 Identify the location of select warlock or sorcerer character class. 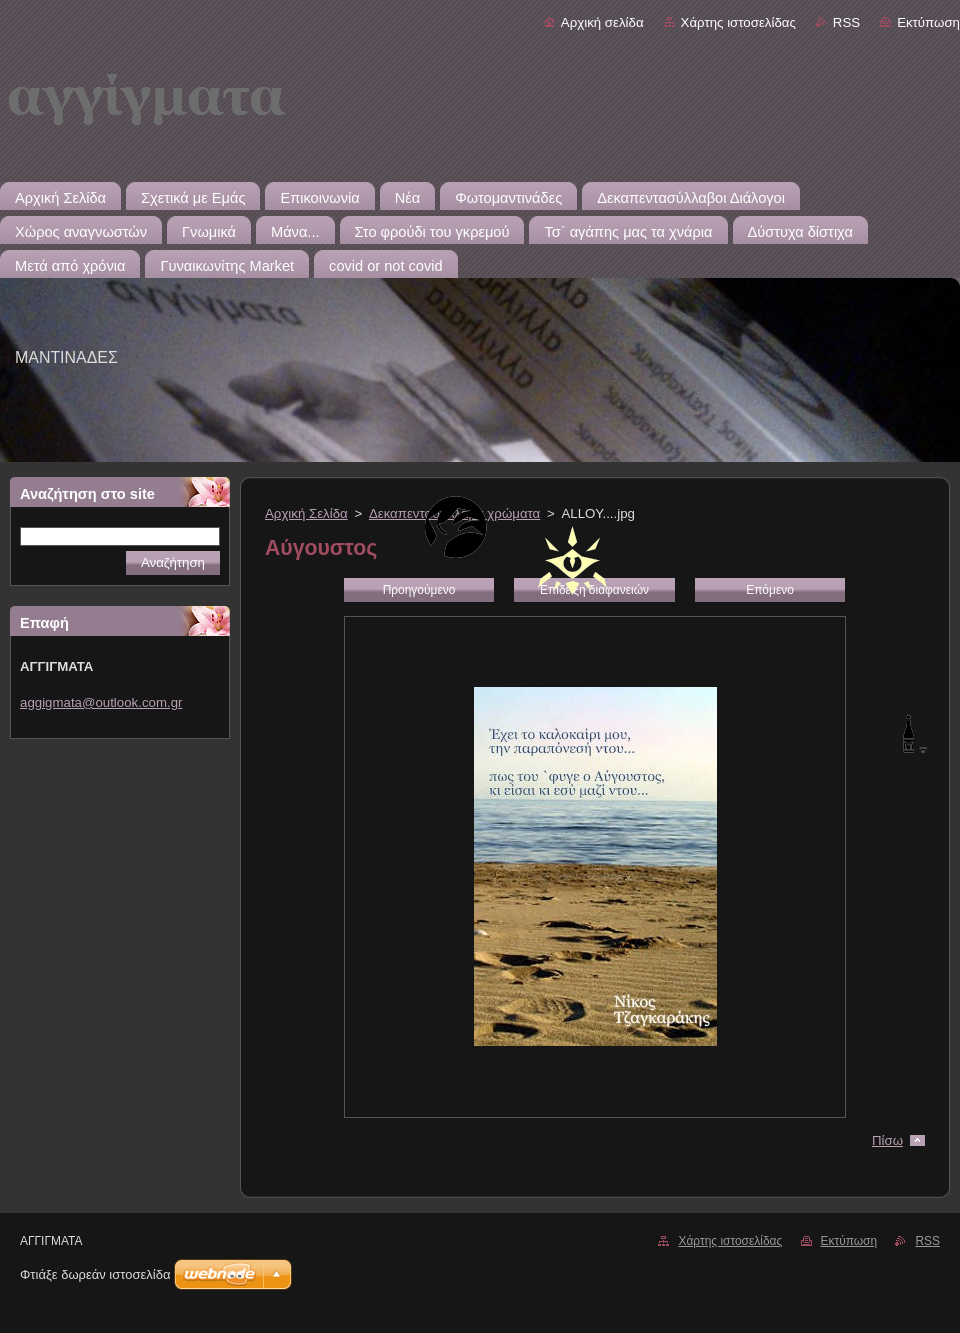
(572, 560).